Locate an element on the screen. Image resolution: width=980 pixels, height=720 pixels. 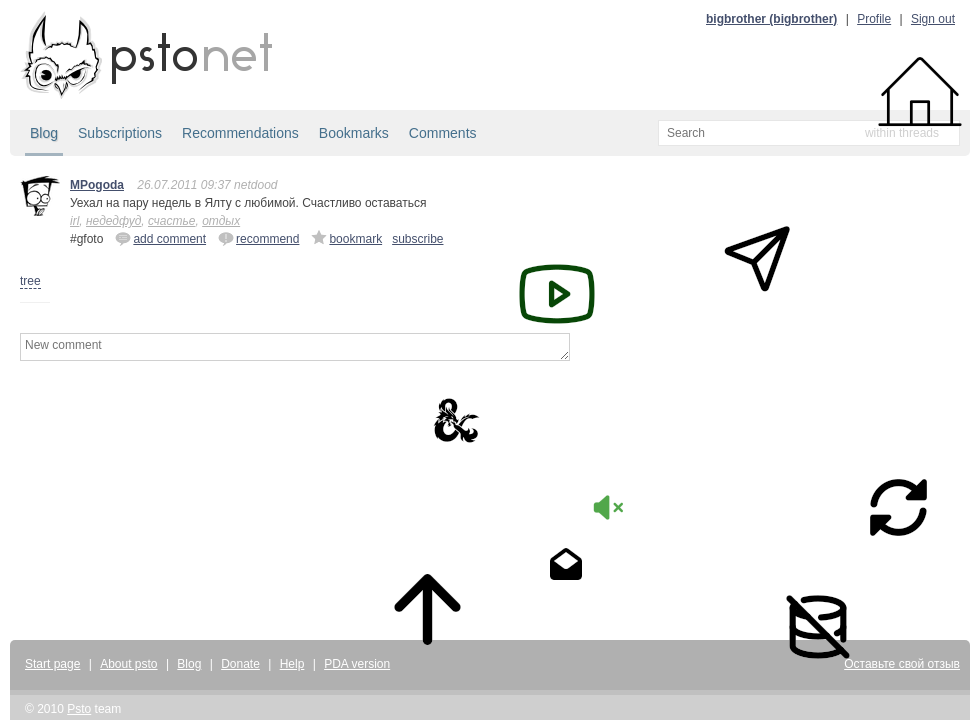
sync or refresh content is located at coordinates (898, 507).